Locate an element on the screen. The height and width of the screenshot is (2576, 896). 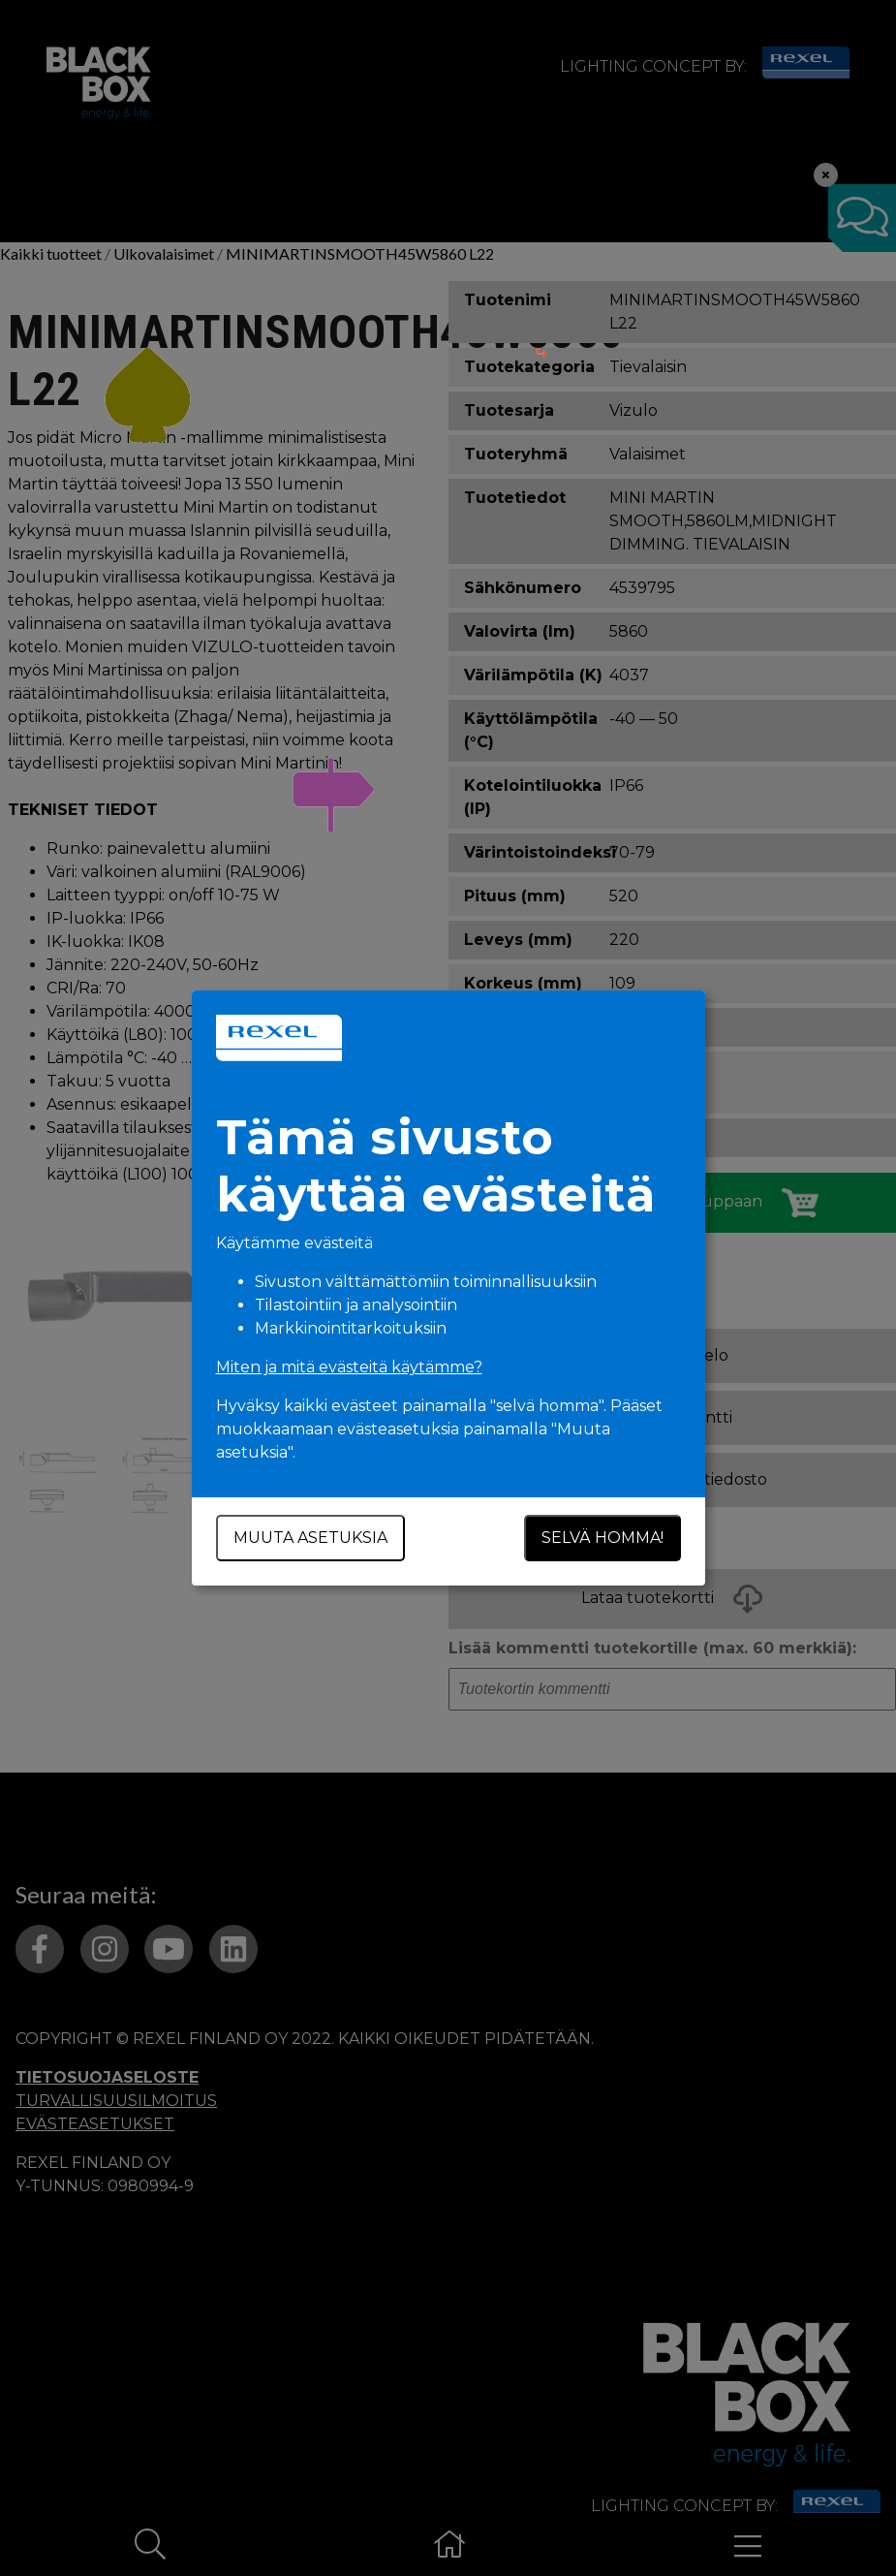
spade suit symbol for card games is located at coordinates (147, 394).